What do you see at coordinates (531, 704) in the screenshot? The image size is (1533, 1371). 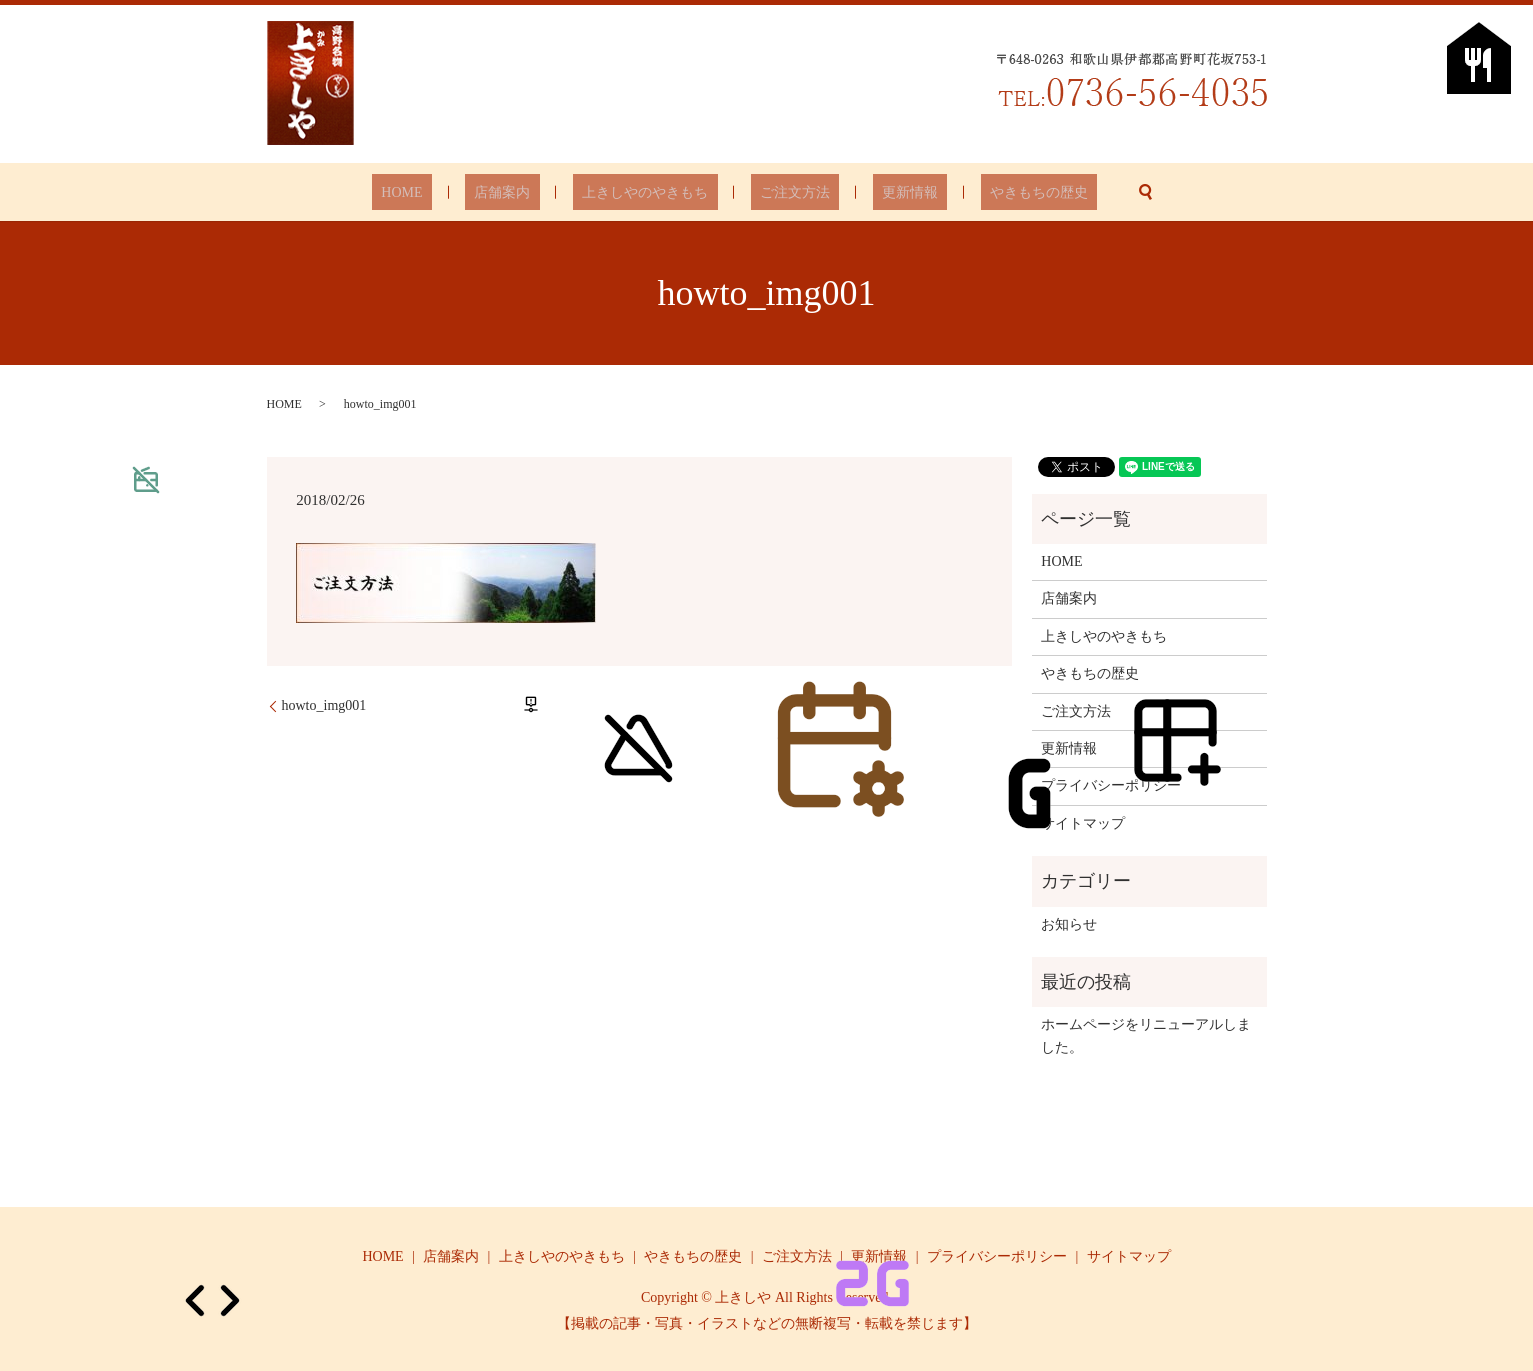 I see `indicates a timeline event requiring attention` at bounding box center [531, 704].